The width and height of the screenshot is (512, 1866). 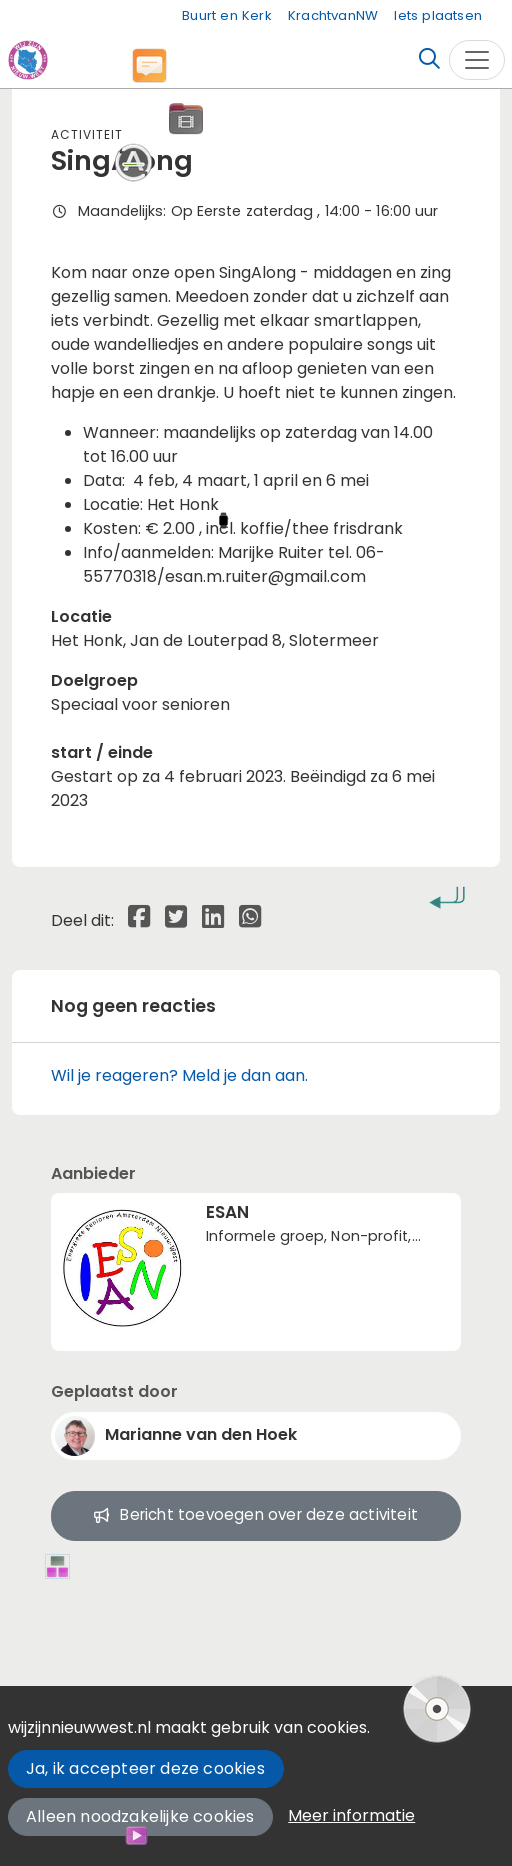 What do you see at coordinates (149, 65) in the screenshot?
I see `open empathy messaging app` at bounding box center [149, 65].